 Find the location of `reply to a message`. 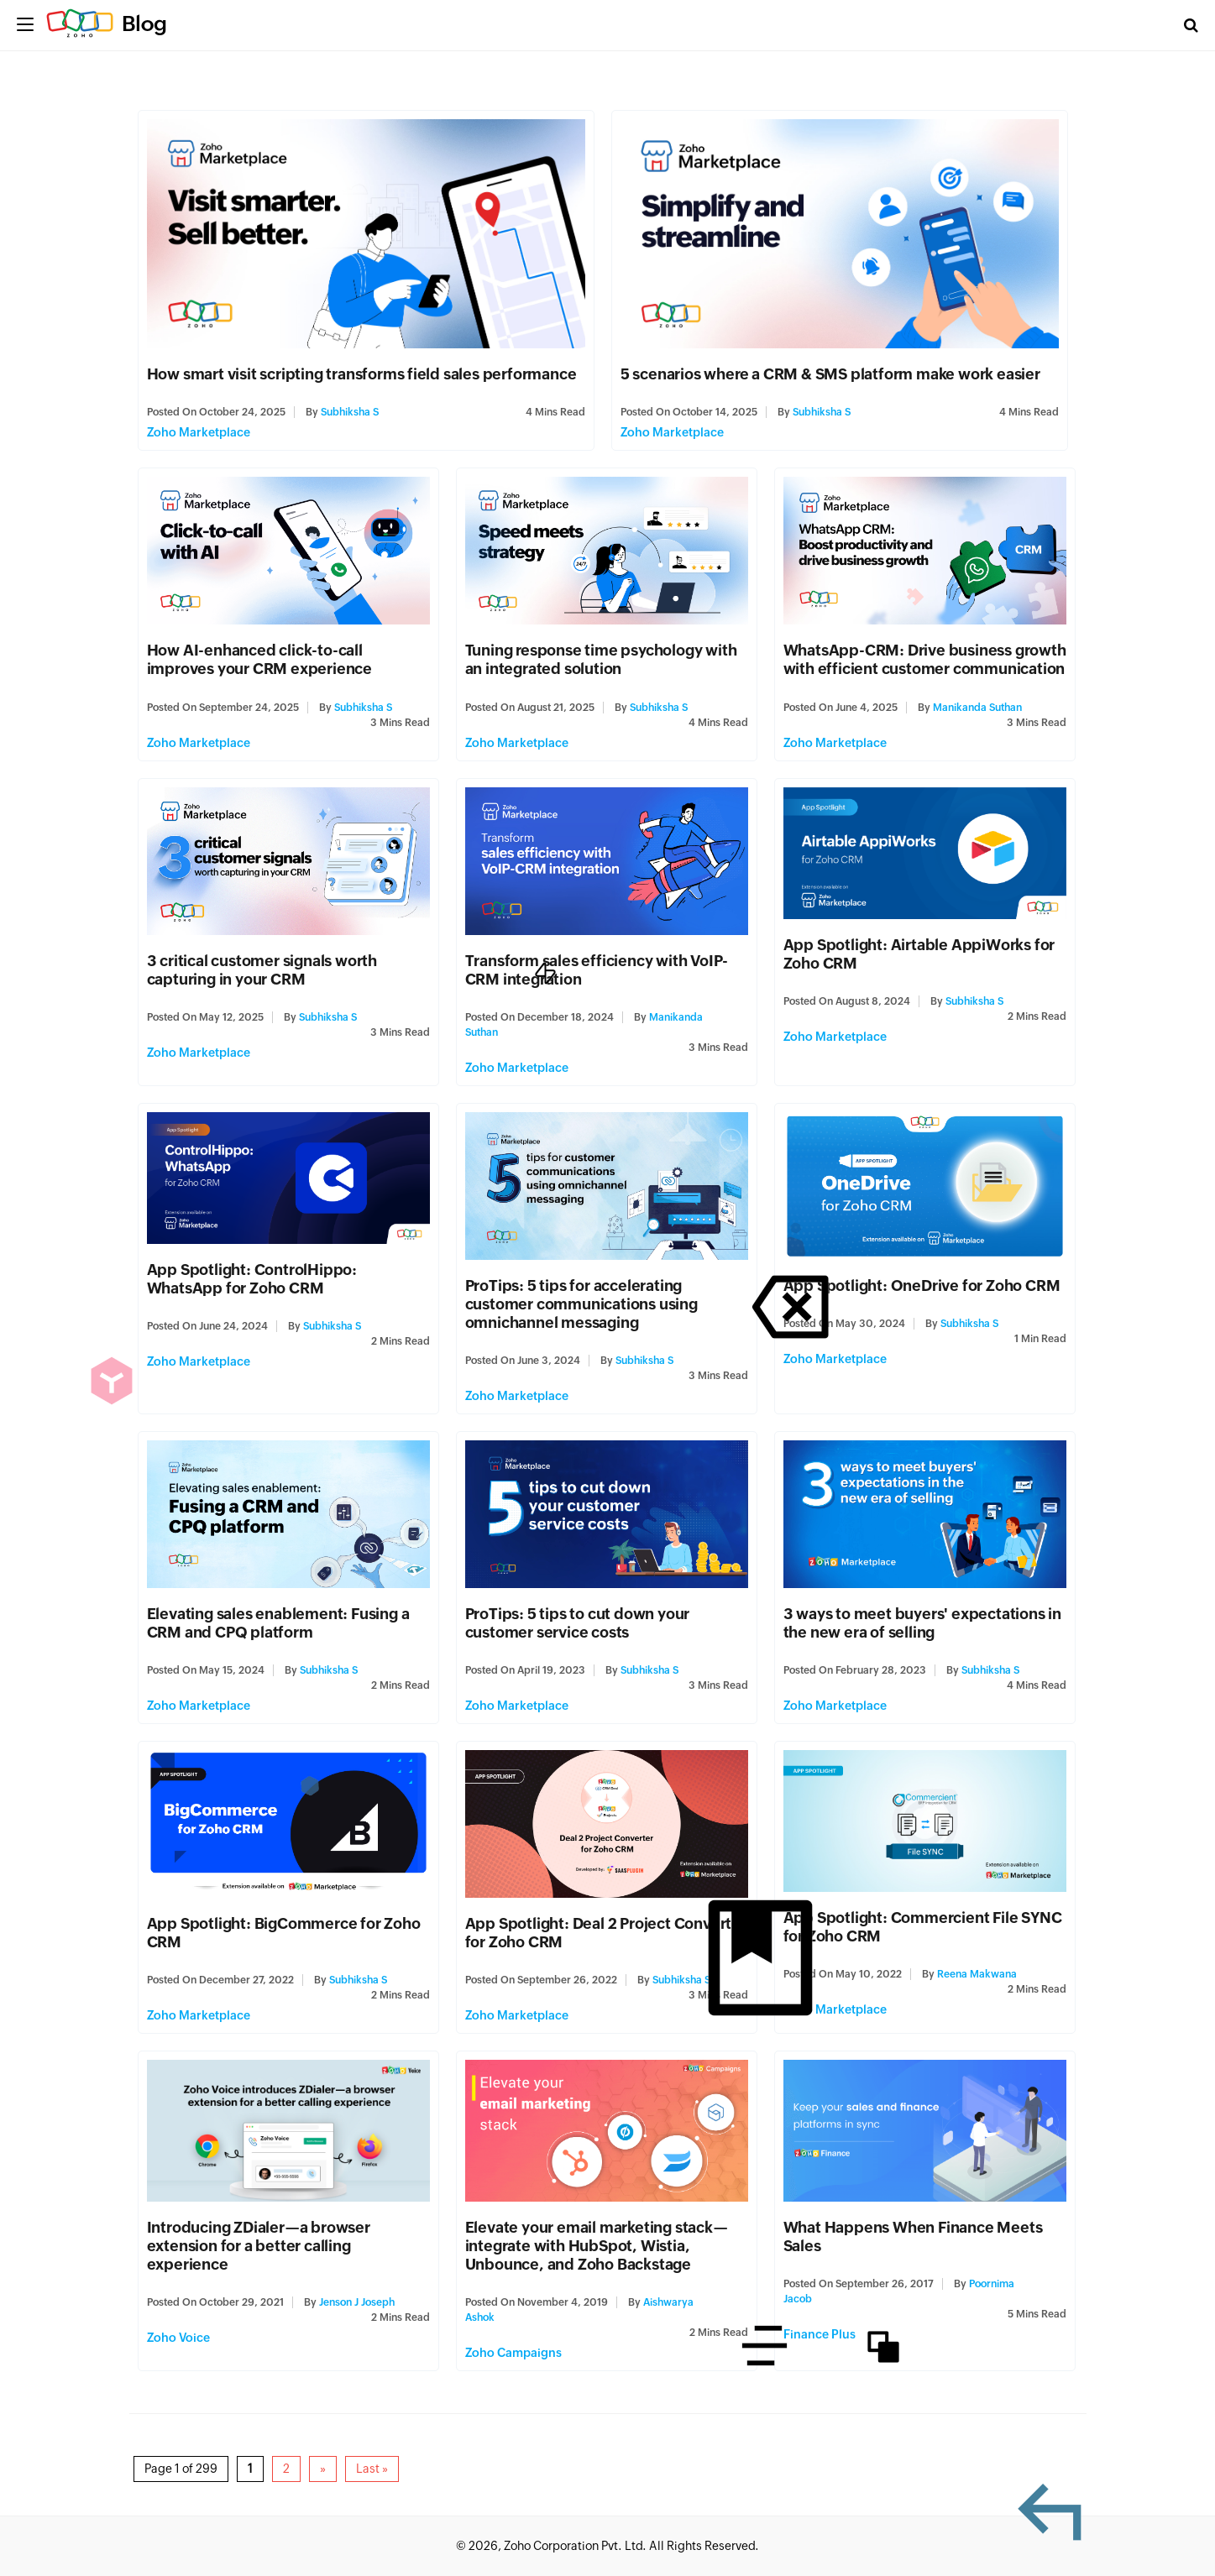

reply to a message is located at coordinates (1053, 2512).